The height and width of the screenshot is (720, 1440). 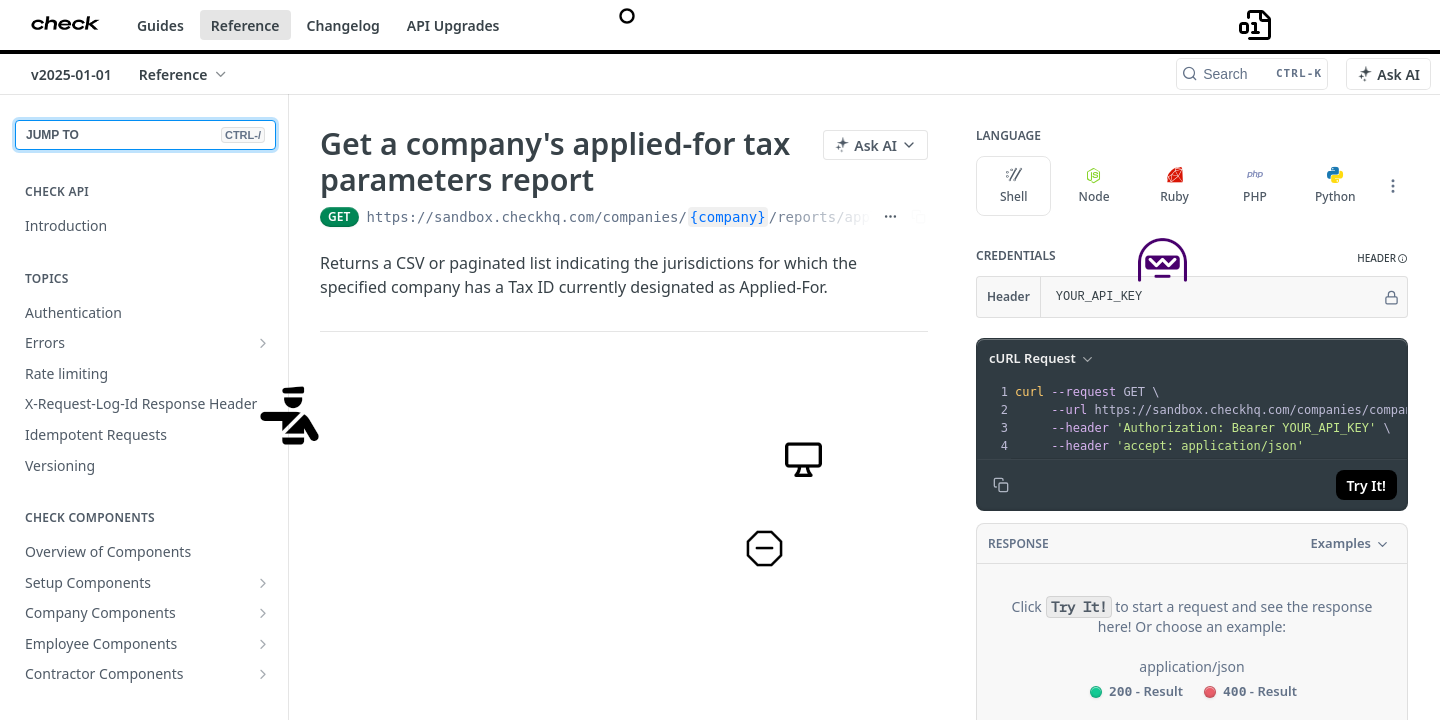 I want to click on view desktop version of site, so click(x=803, y=458).